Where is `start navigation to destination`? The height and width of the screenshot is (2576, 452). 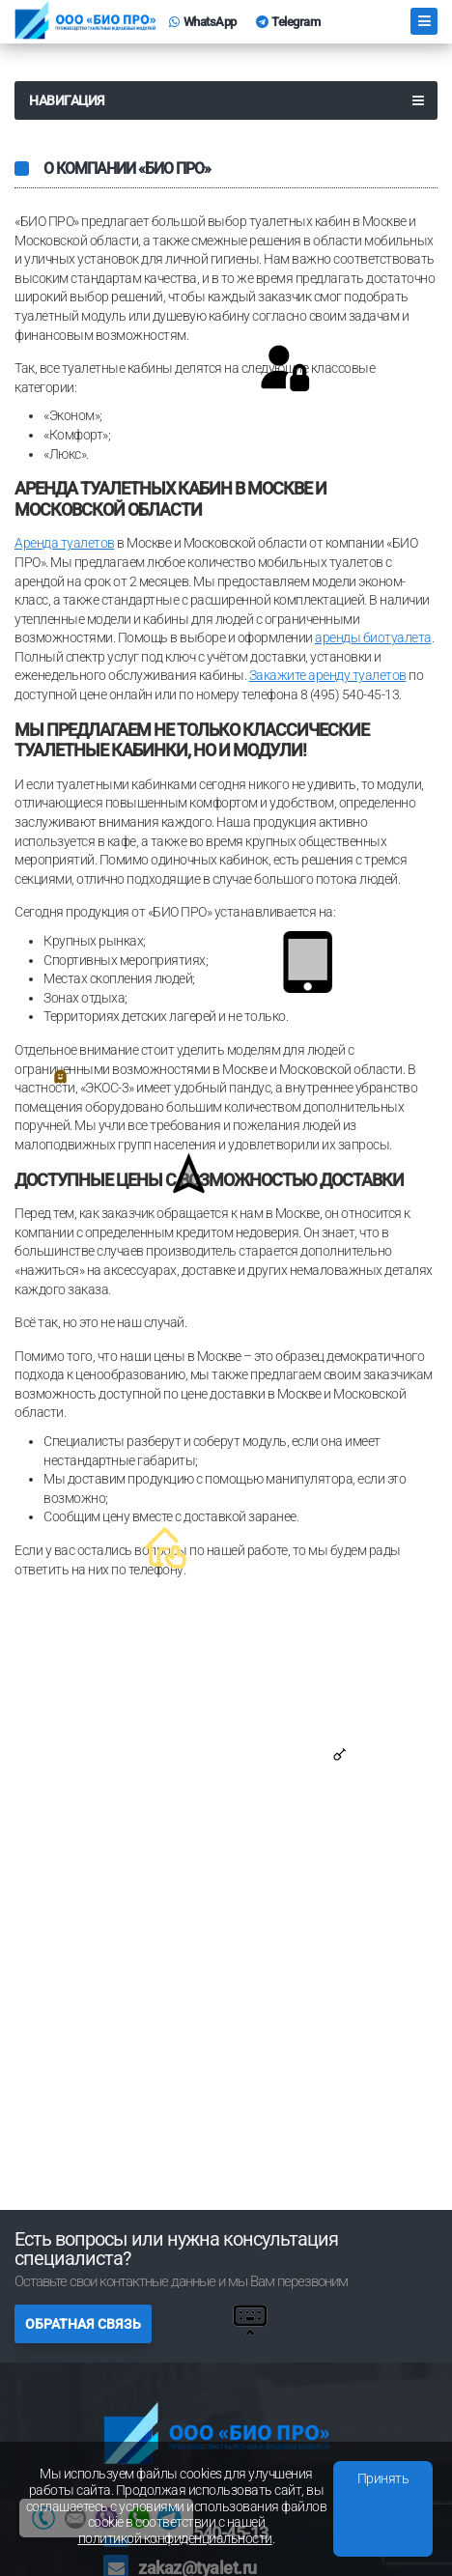
start navigation to destination is located at coordinates (188, 1174).